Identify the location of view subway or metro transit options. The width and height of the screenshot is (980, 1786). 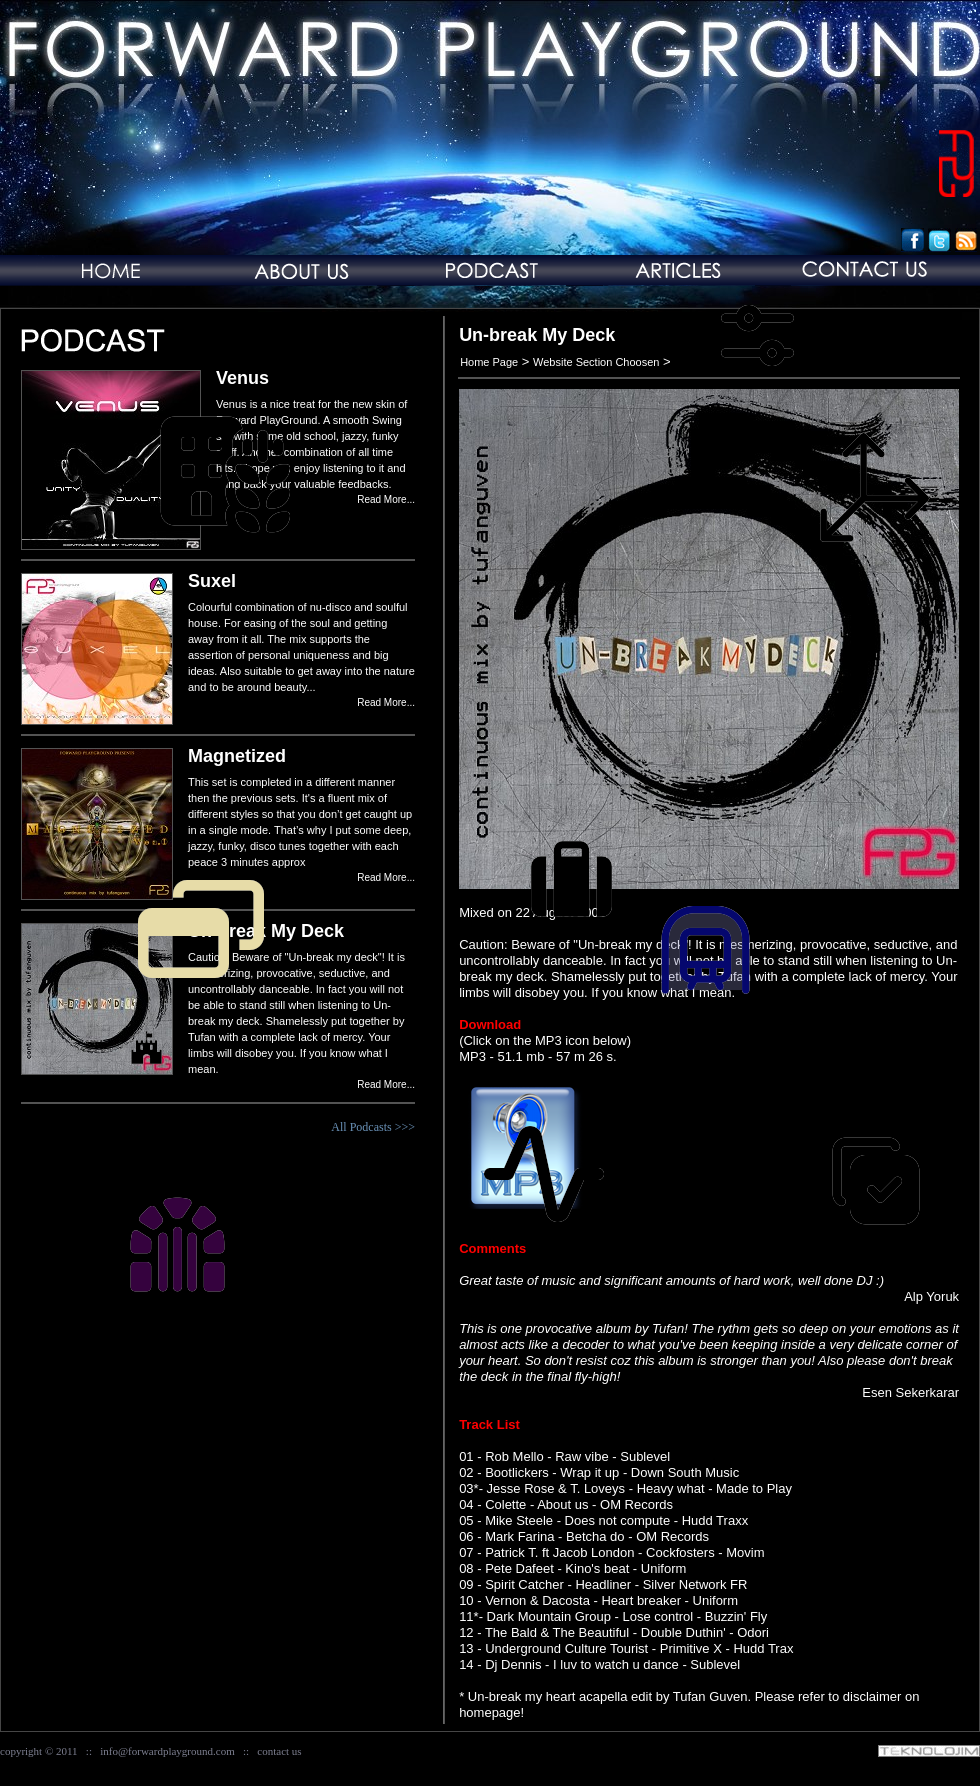
(705, 953).